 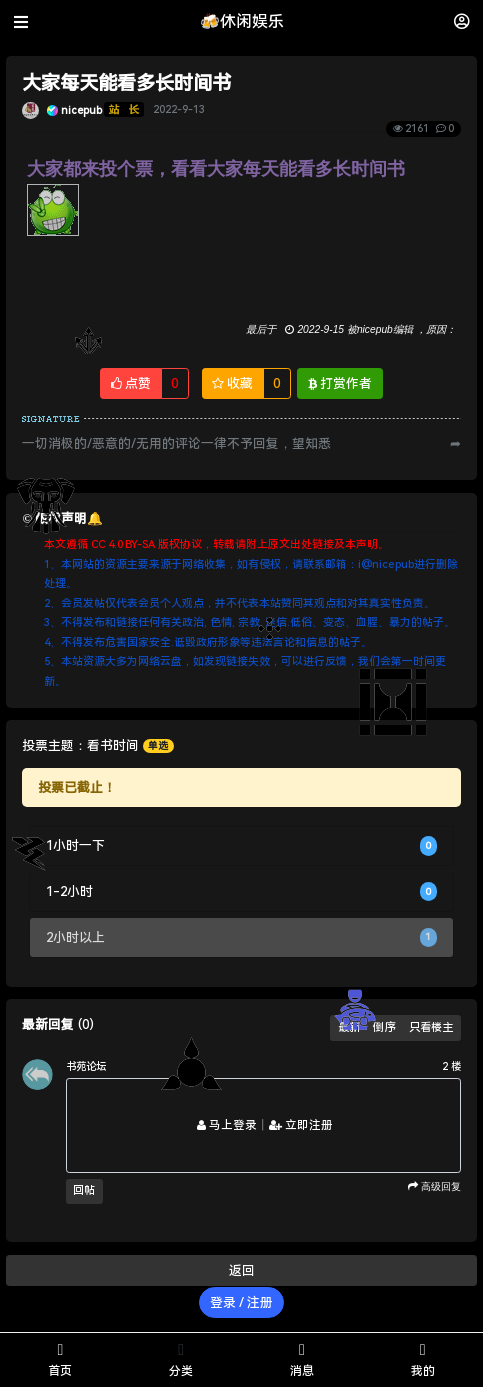 What do you see at coordinates (355, 1010) in the screenshot?
I see `fishing mini-game or activity` at bounding box center [355, 1010].